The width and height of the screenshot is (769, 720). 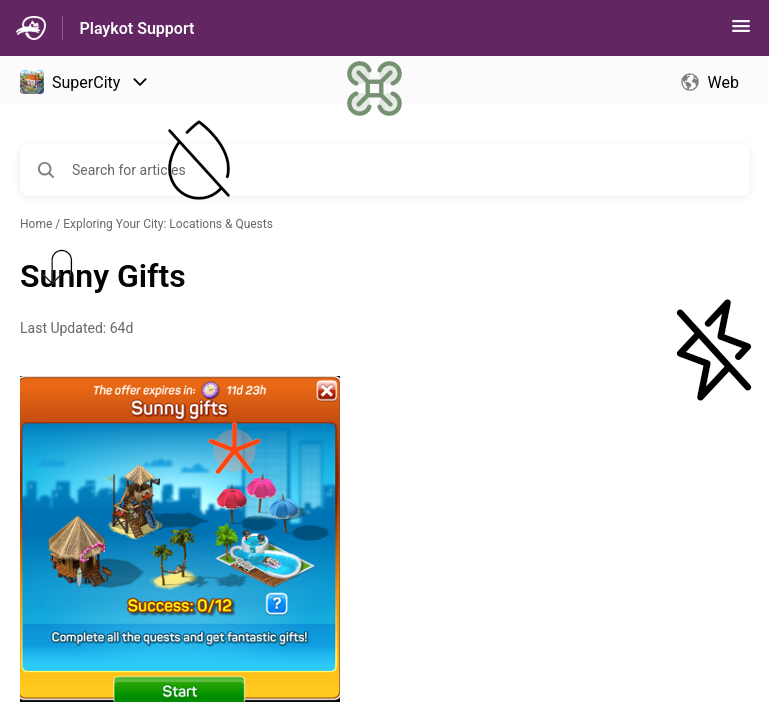 I want to click on disable water or liquid detection, so click(x=199, y=163).